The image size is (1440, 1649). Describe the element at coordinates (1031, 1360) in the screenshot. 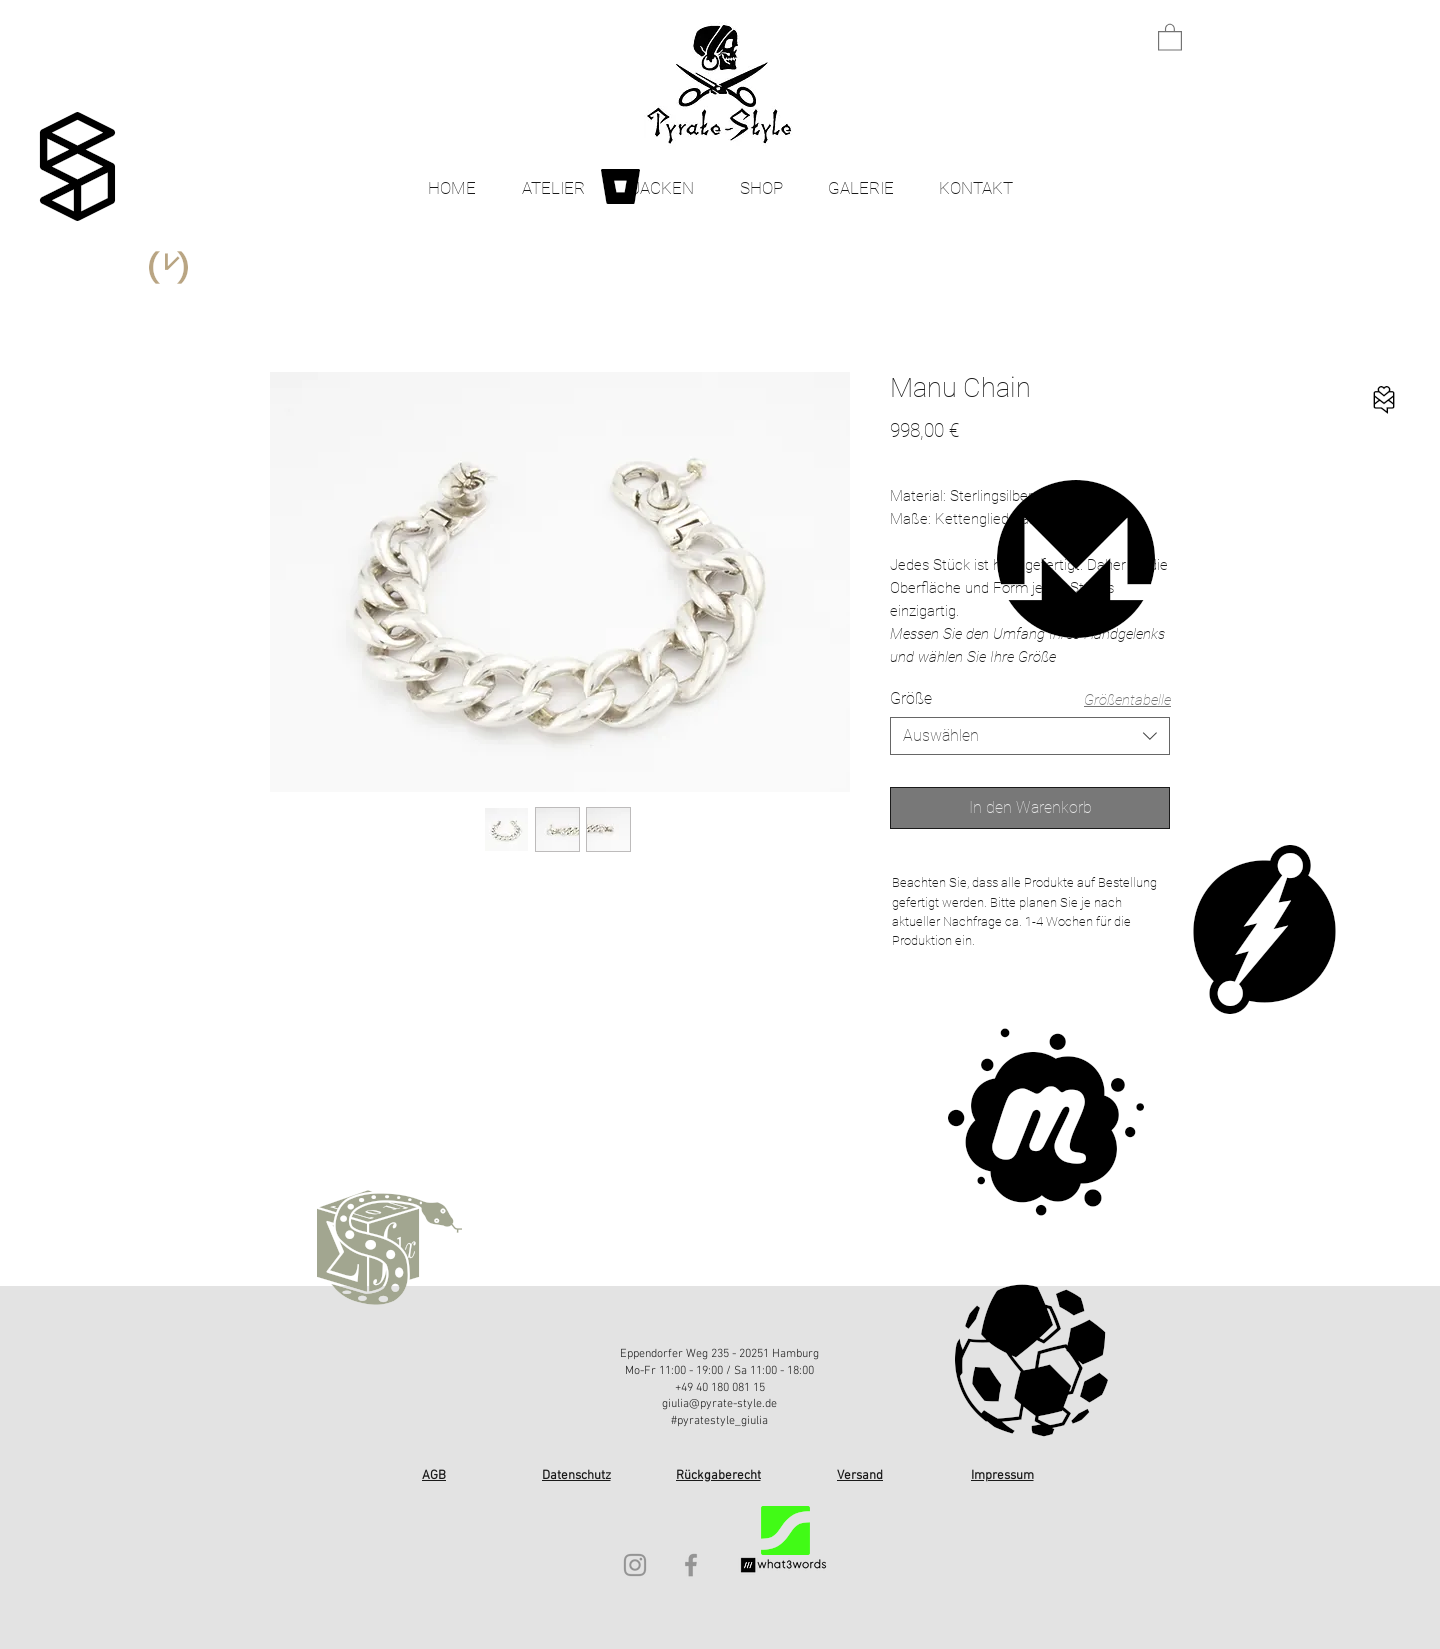

I see `view Indian Super League football content` at that location.